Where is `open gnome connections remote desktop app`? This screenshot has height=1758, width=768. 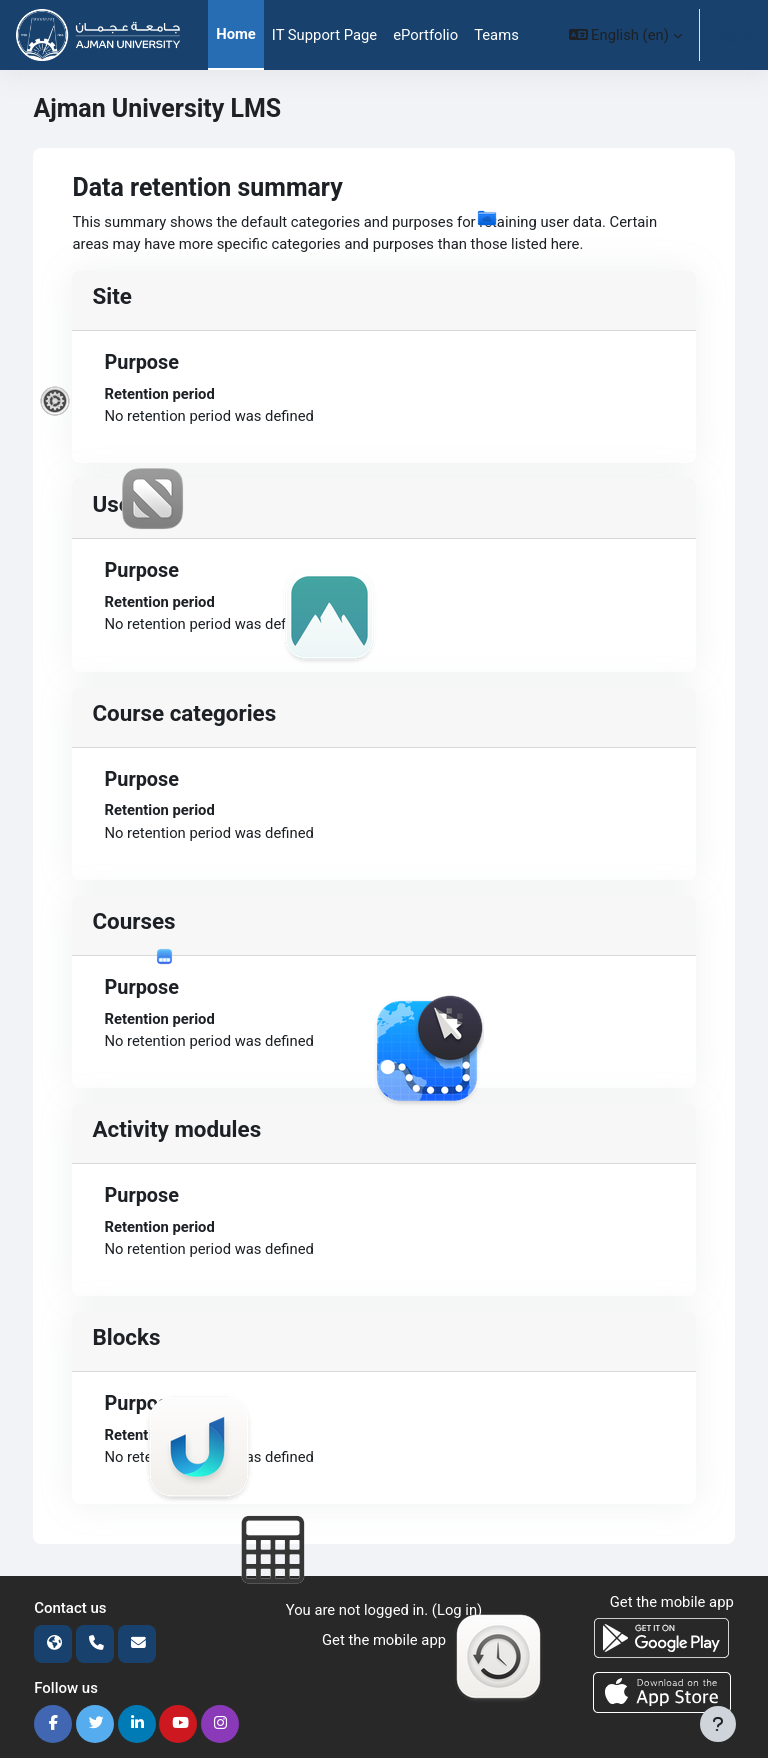 open gnome connections remote desktop app is located at coordinates (427, 1051).